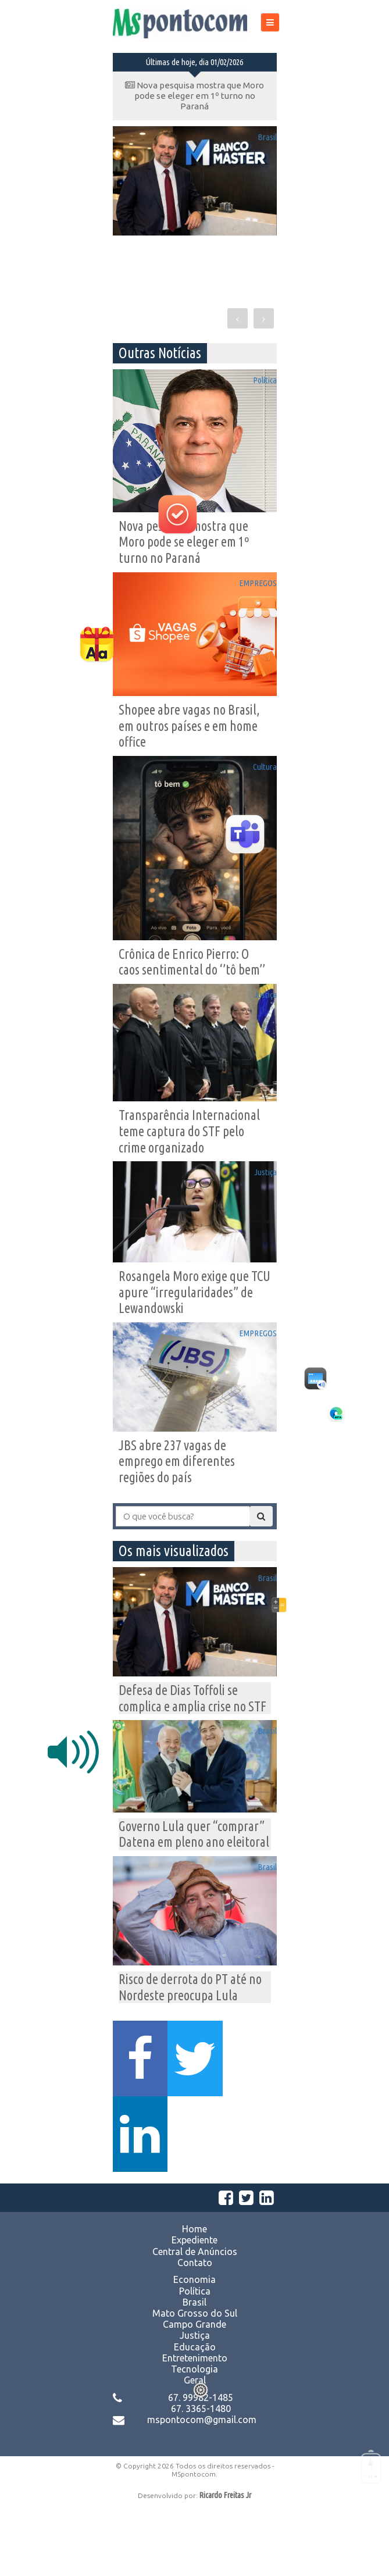 Image resolution: width=389 pixels, height=2576 pixels. Describe the element at coordinates (245, 834) in the screenshot. I see `open microsoft teams for linux` at that location.